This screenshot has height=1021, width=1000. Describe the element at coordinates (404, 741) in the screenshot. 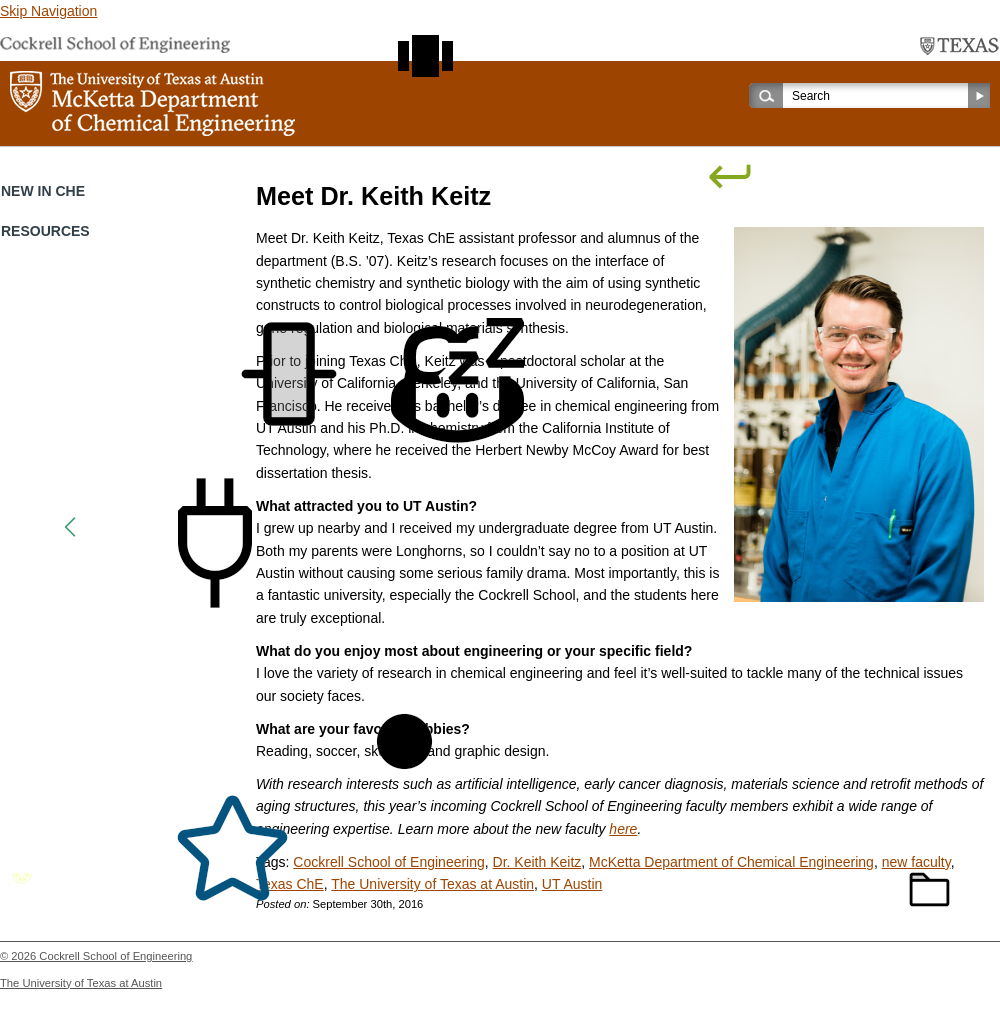

I see `indicates a selected or active state` at that location.